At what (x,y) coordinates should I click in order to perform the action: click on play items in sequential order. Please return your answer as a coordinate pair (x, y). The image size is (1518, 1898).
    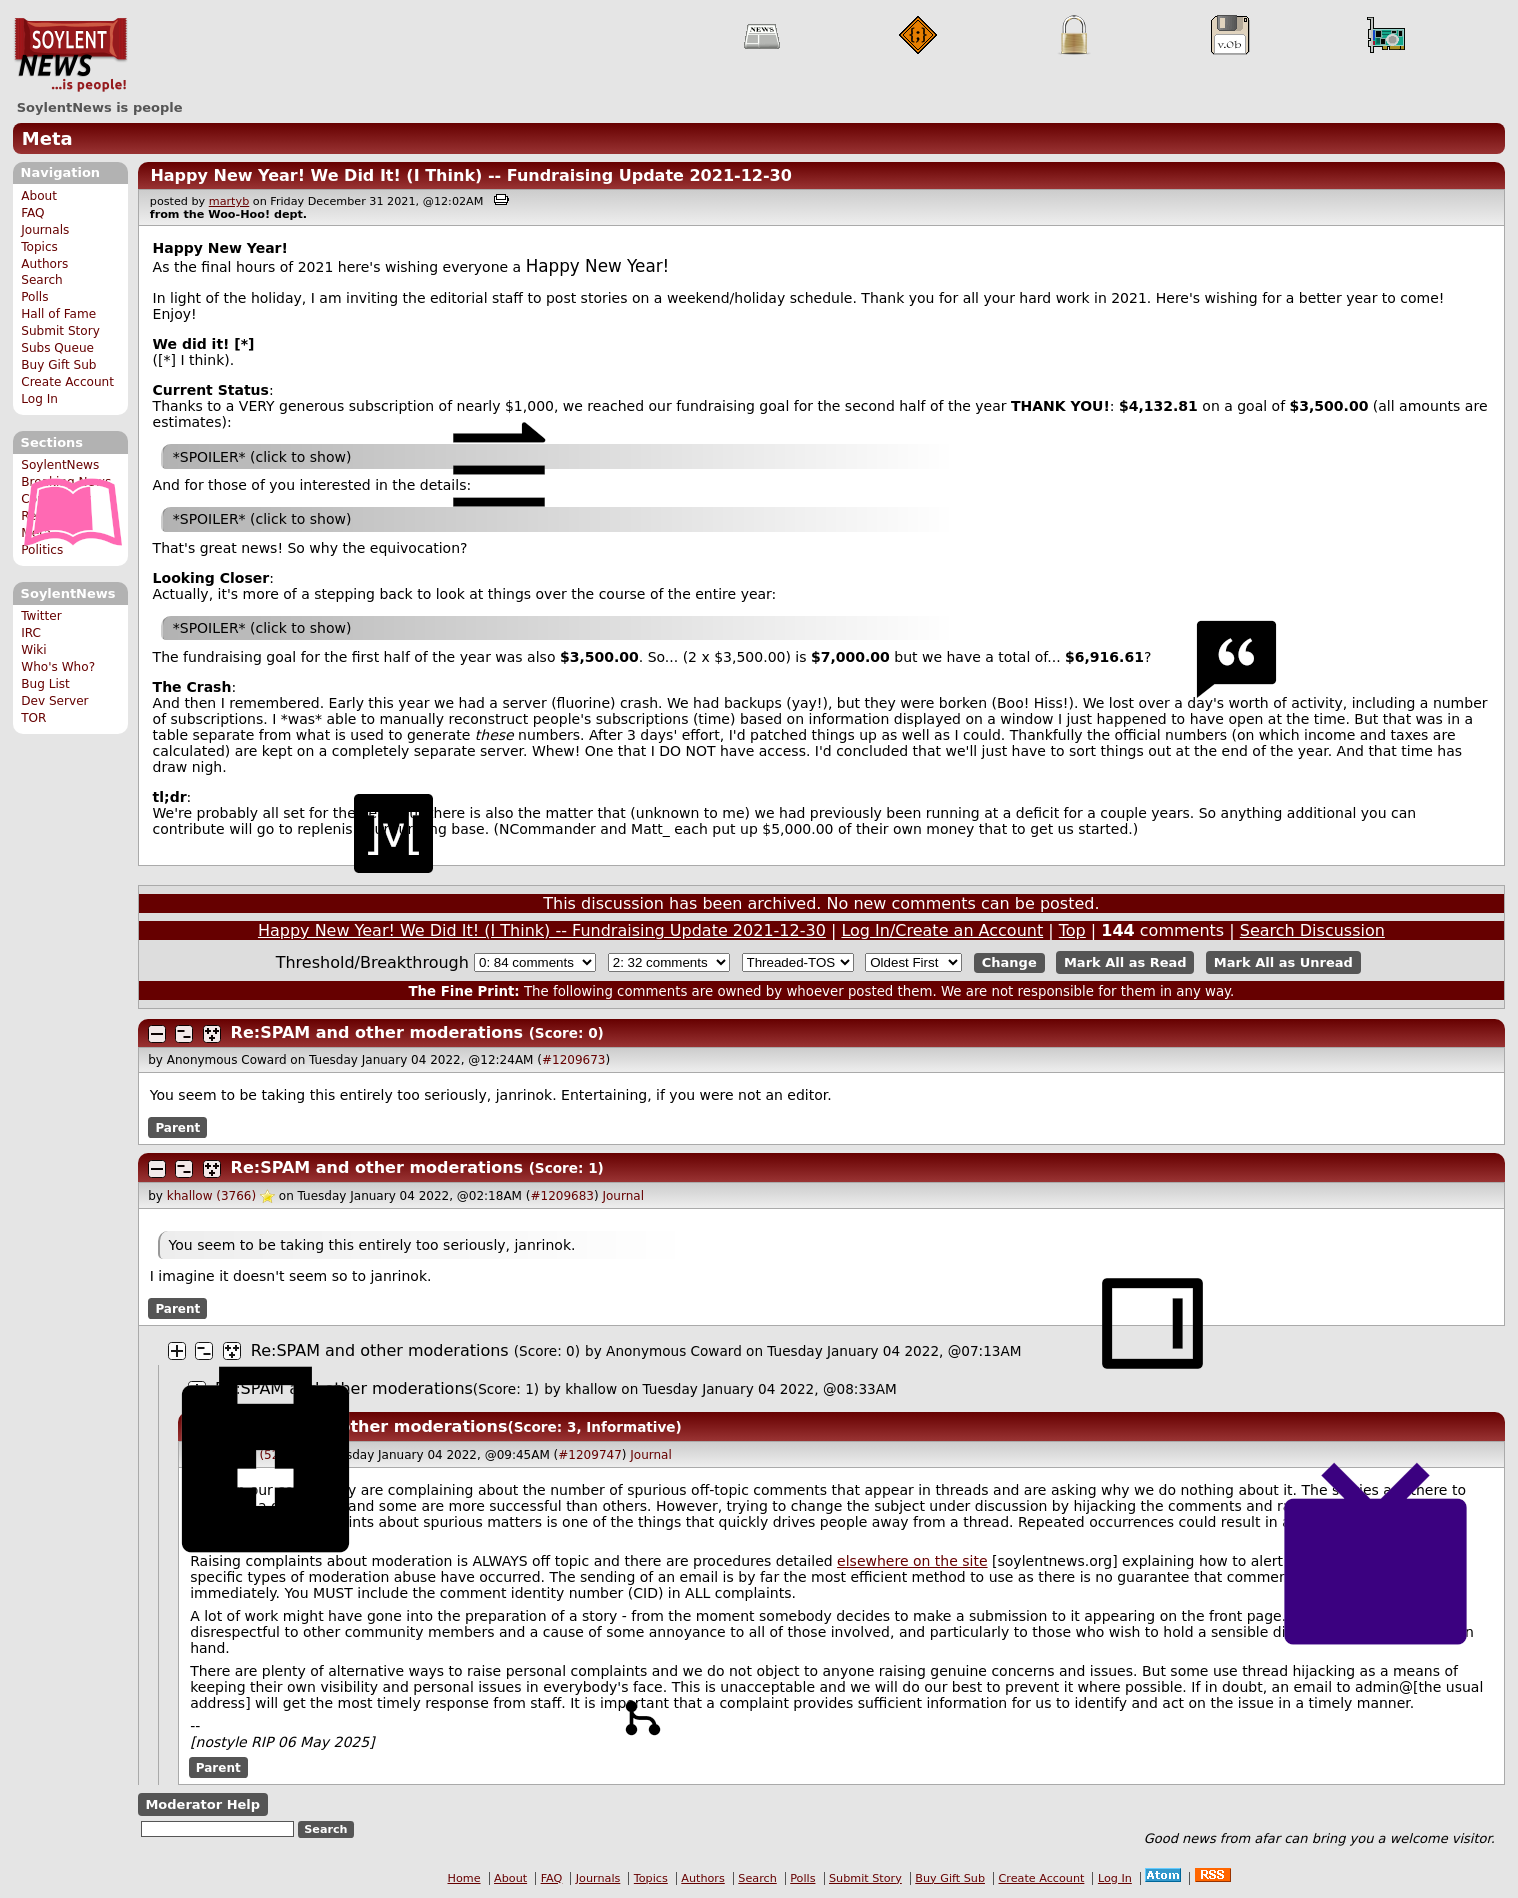
    Looking at the image, I should click on (499, 470).